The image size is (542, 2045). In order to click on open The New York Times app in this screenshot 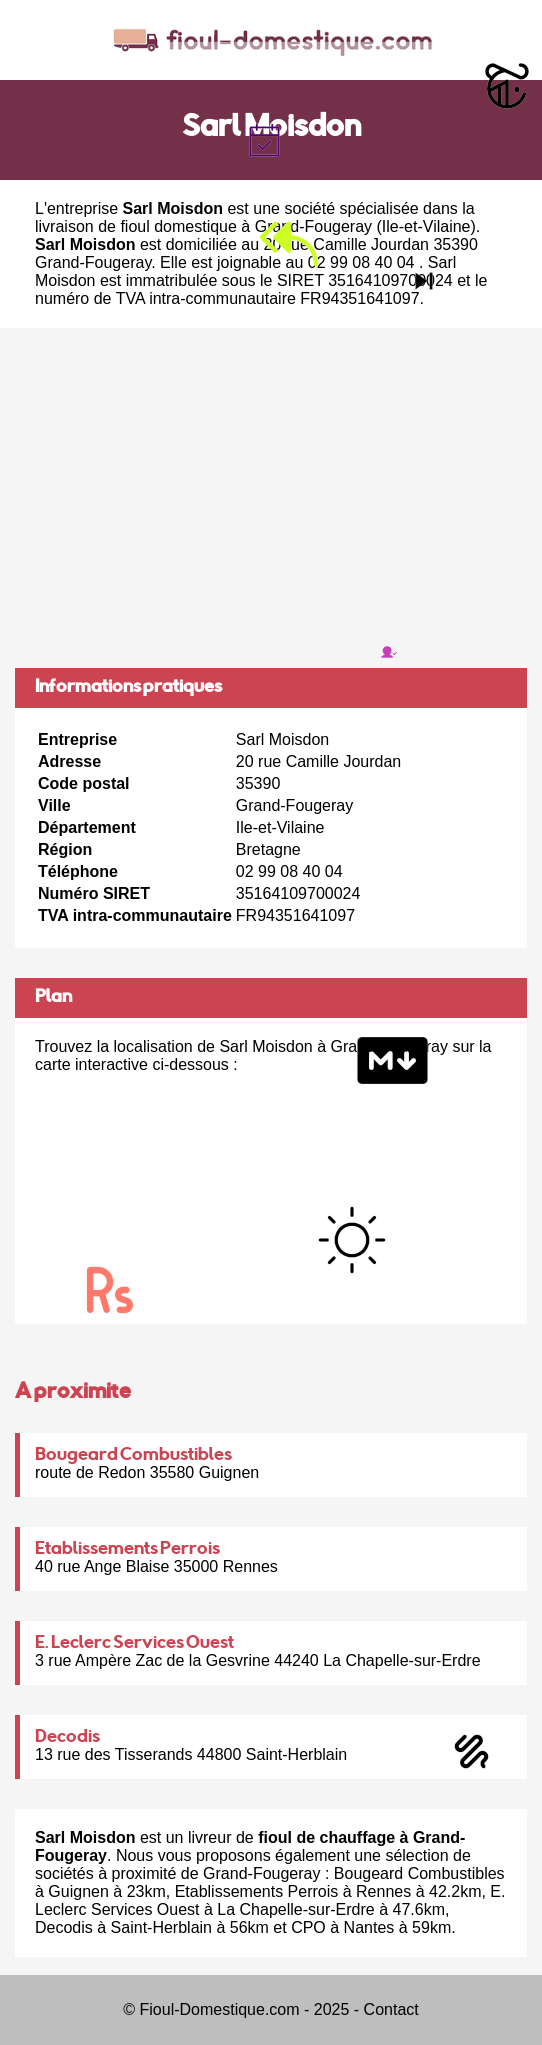, I will do `click(507, 85)`.